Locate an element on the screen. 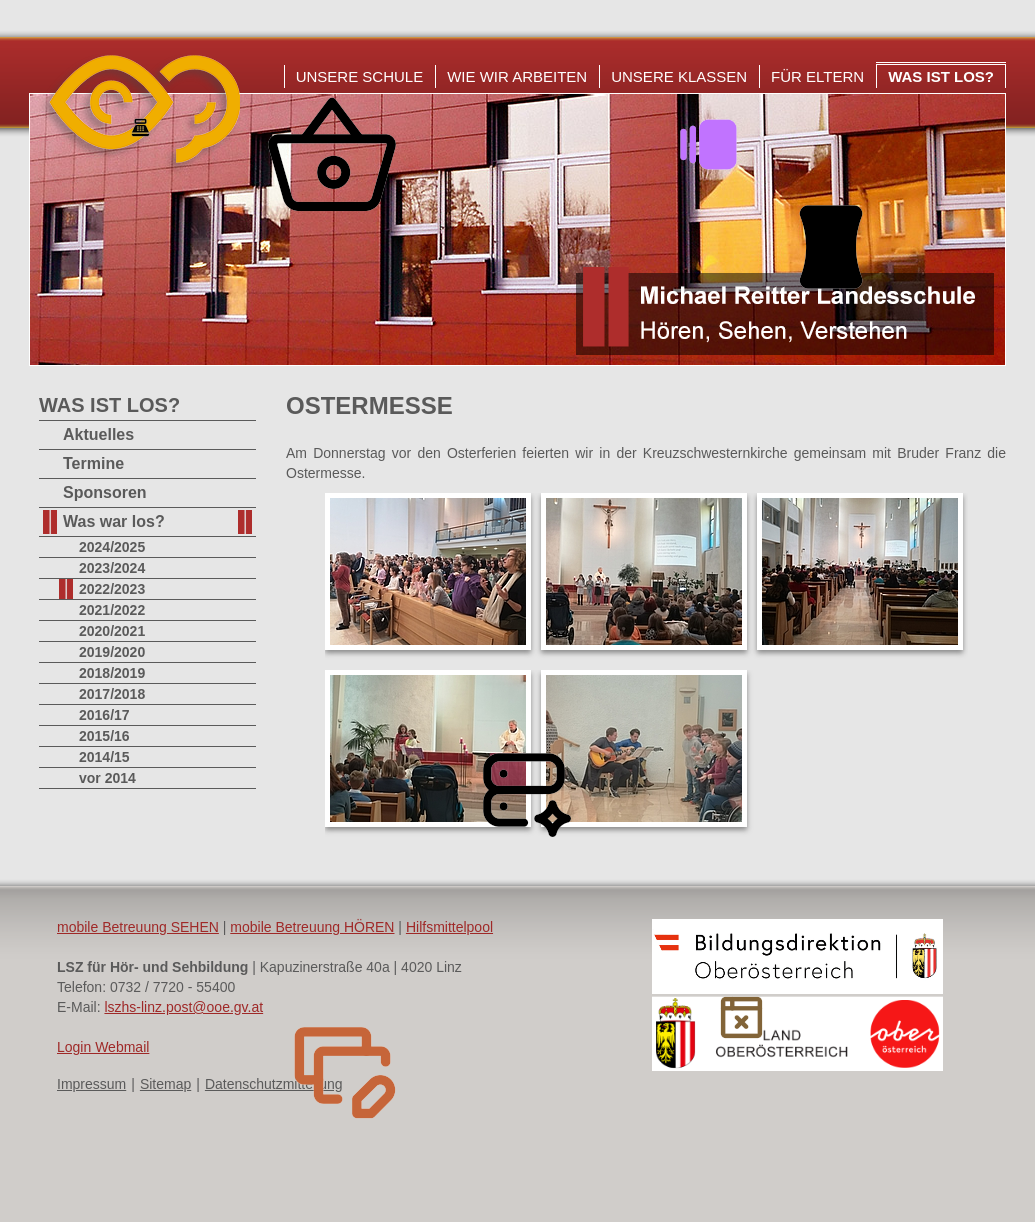 This screenshot has height=1222, width=1035. access point of sale terminal is located at coordinates (140, 127).